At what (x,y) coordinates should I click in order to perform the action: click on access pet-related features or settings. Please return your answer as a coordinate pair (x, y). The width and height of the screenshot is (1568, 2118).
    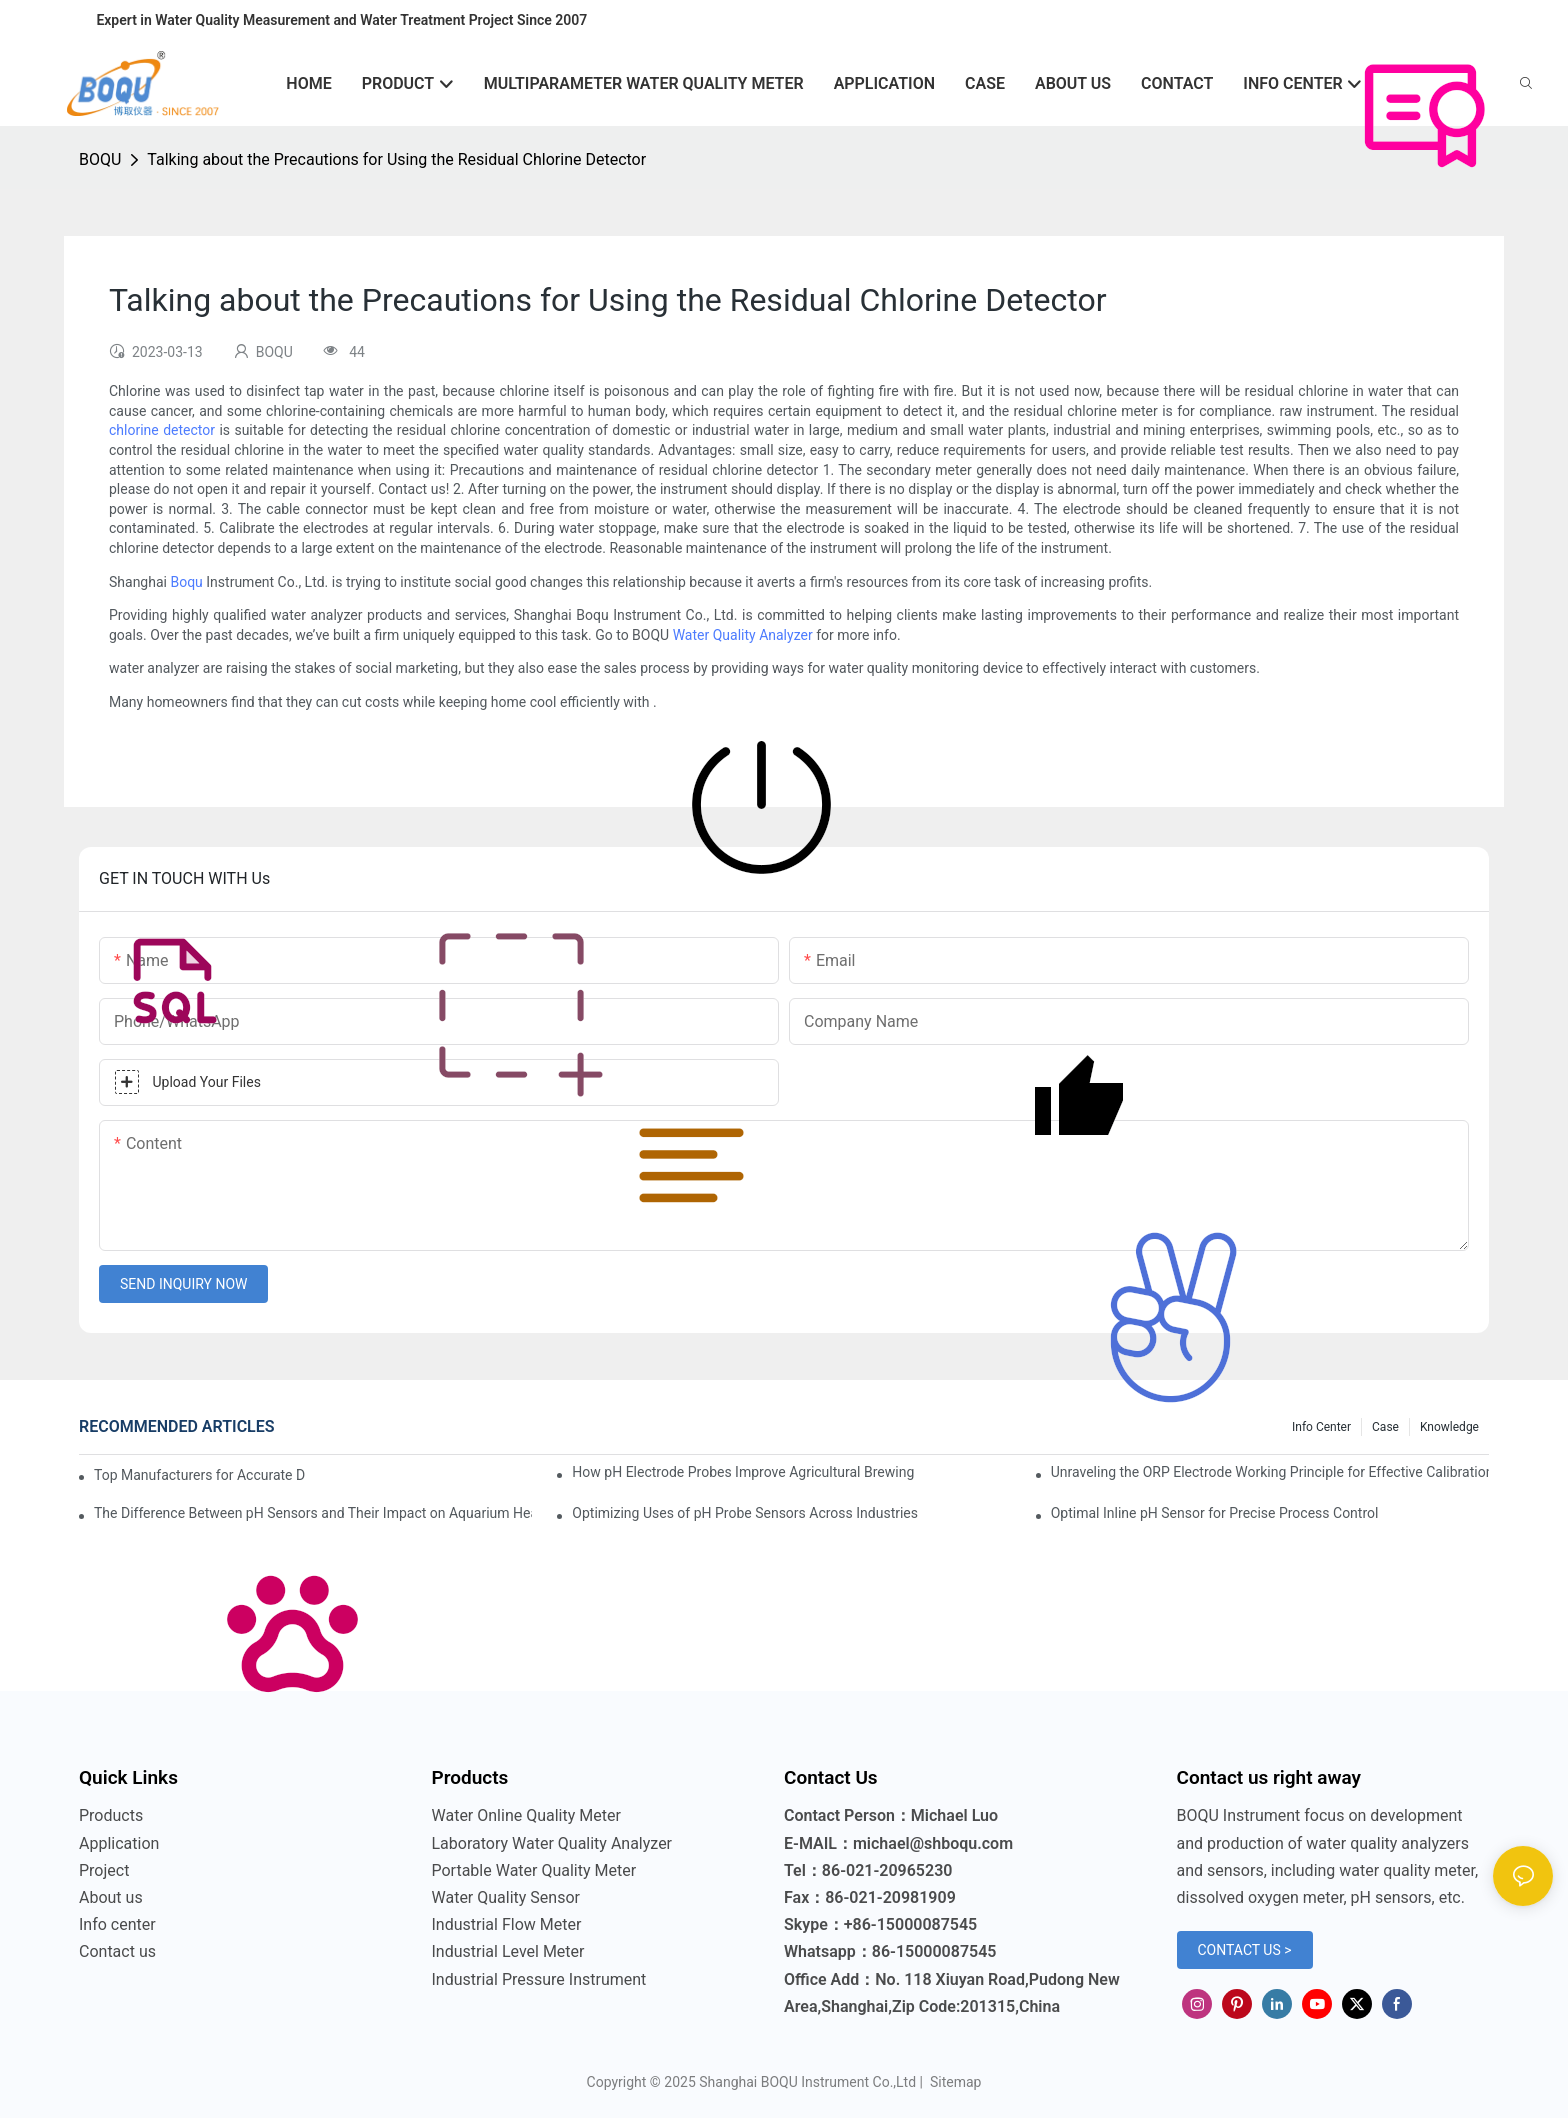
    Looking at the image, I should click on (292, 1631).